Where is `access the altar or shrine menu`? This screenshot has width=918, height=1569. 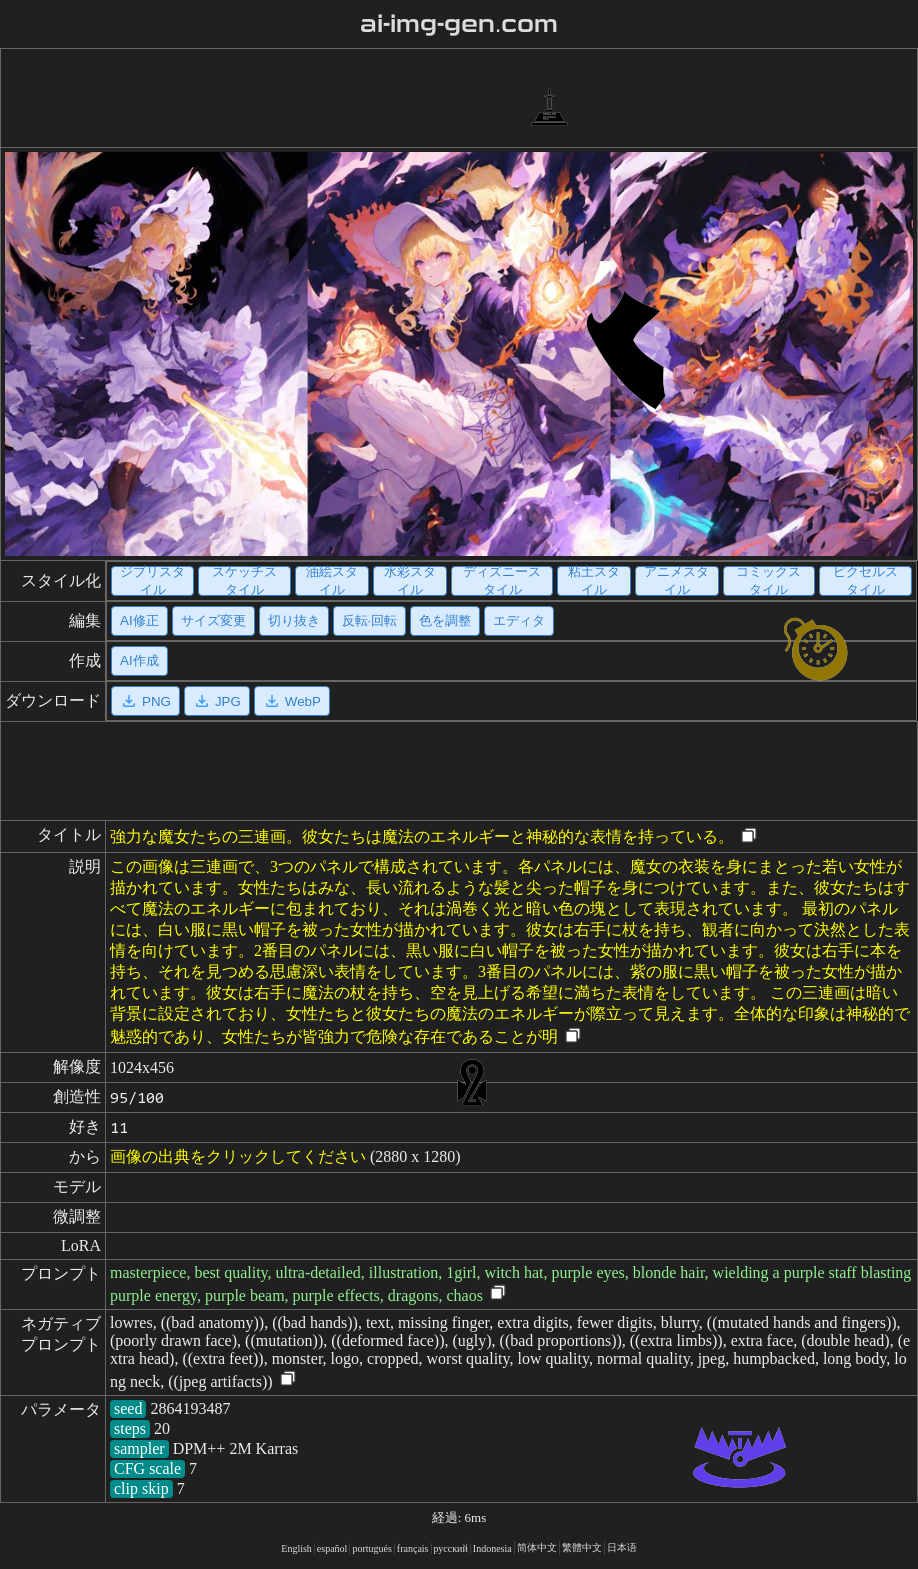
access the altar or shrine menu is located at coordinates (549, 106).